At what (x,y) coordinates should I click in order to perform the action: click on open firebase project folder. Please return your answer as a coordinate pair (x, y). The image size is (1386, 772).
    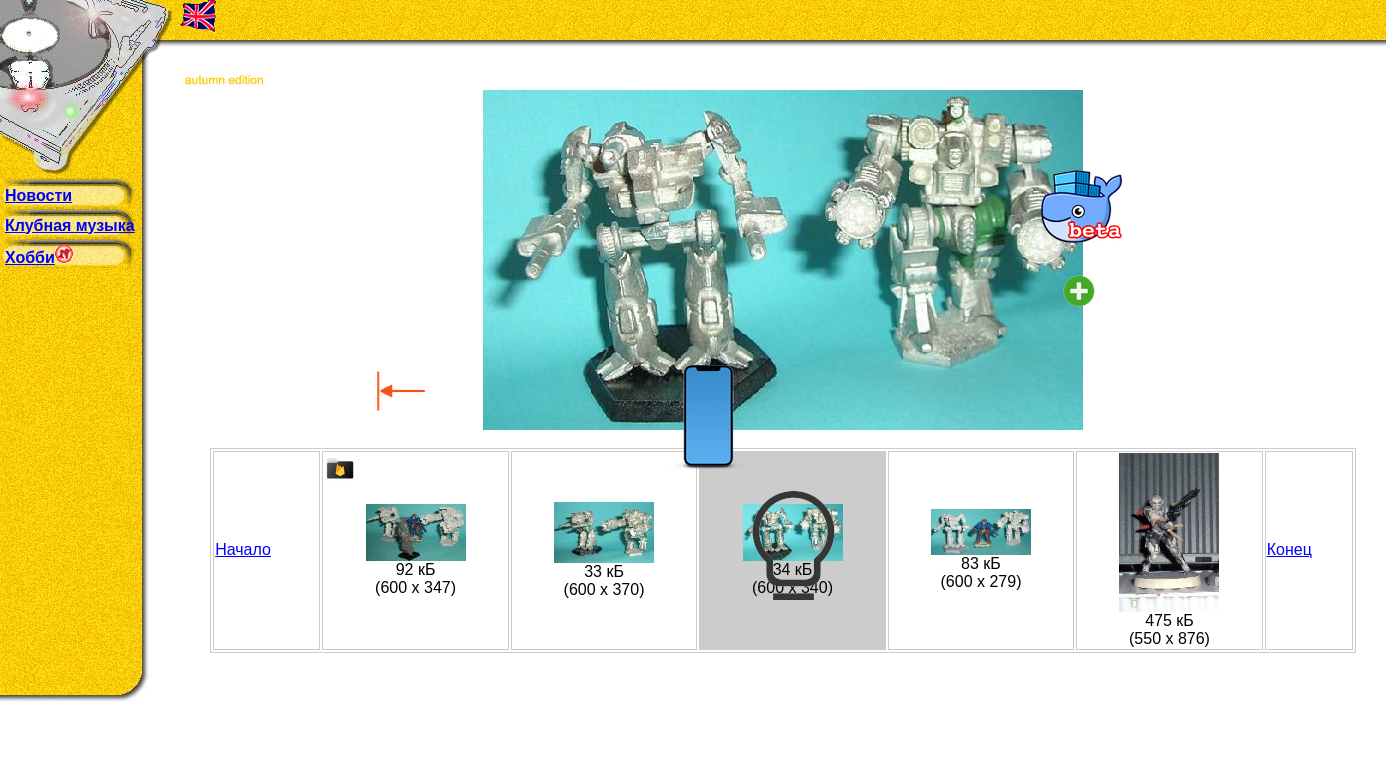
    Looking at the image, I should click on (340, 469).